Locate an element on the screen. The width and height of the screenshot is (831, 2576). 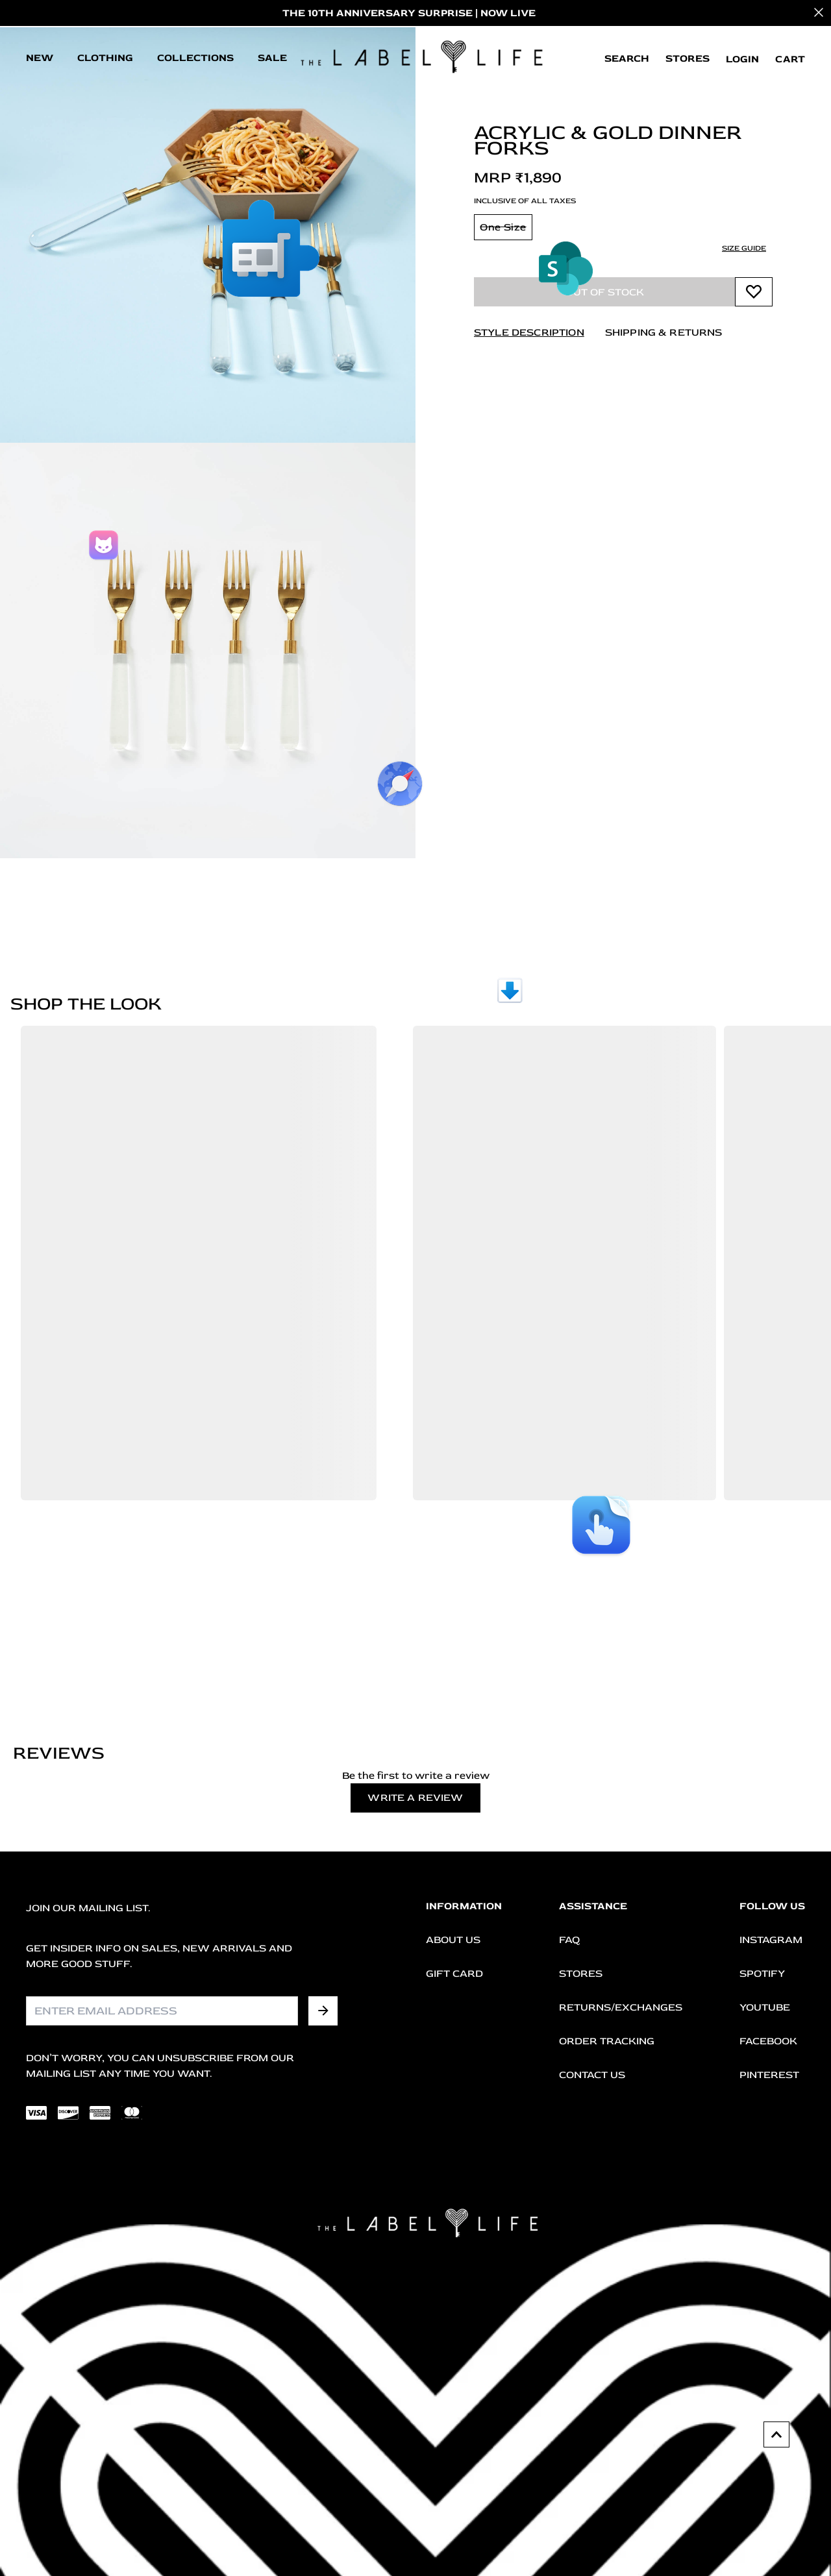
open touchscreen settings and preferences is located at coordinates (601, 1525).